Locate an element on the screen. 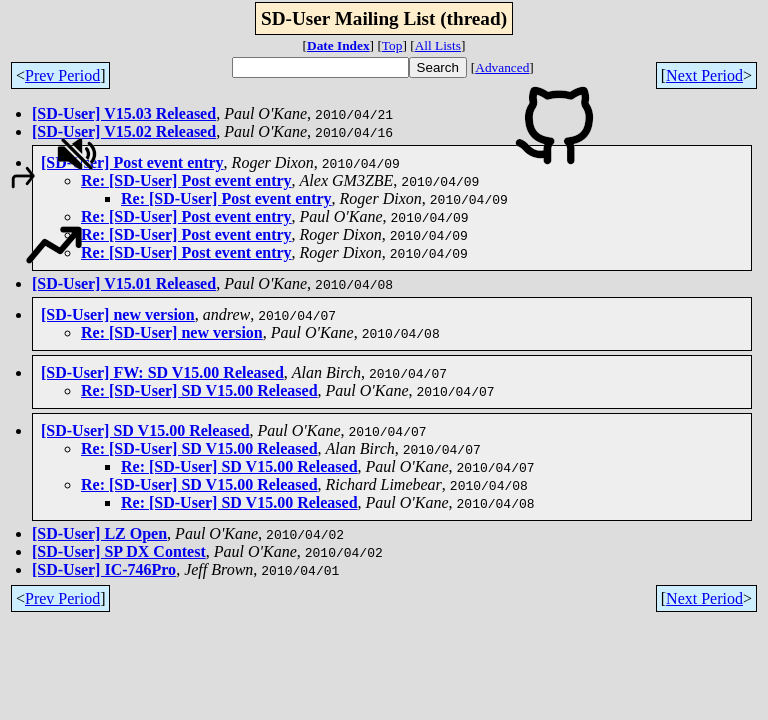  mute audio is located at coordinates (77, 154).